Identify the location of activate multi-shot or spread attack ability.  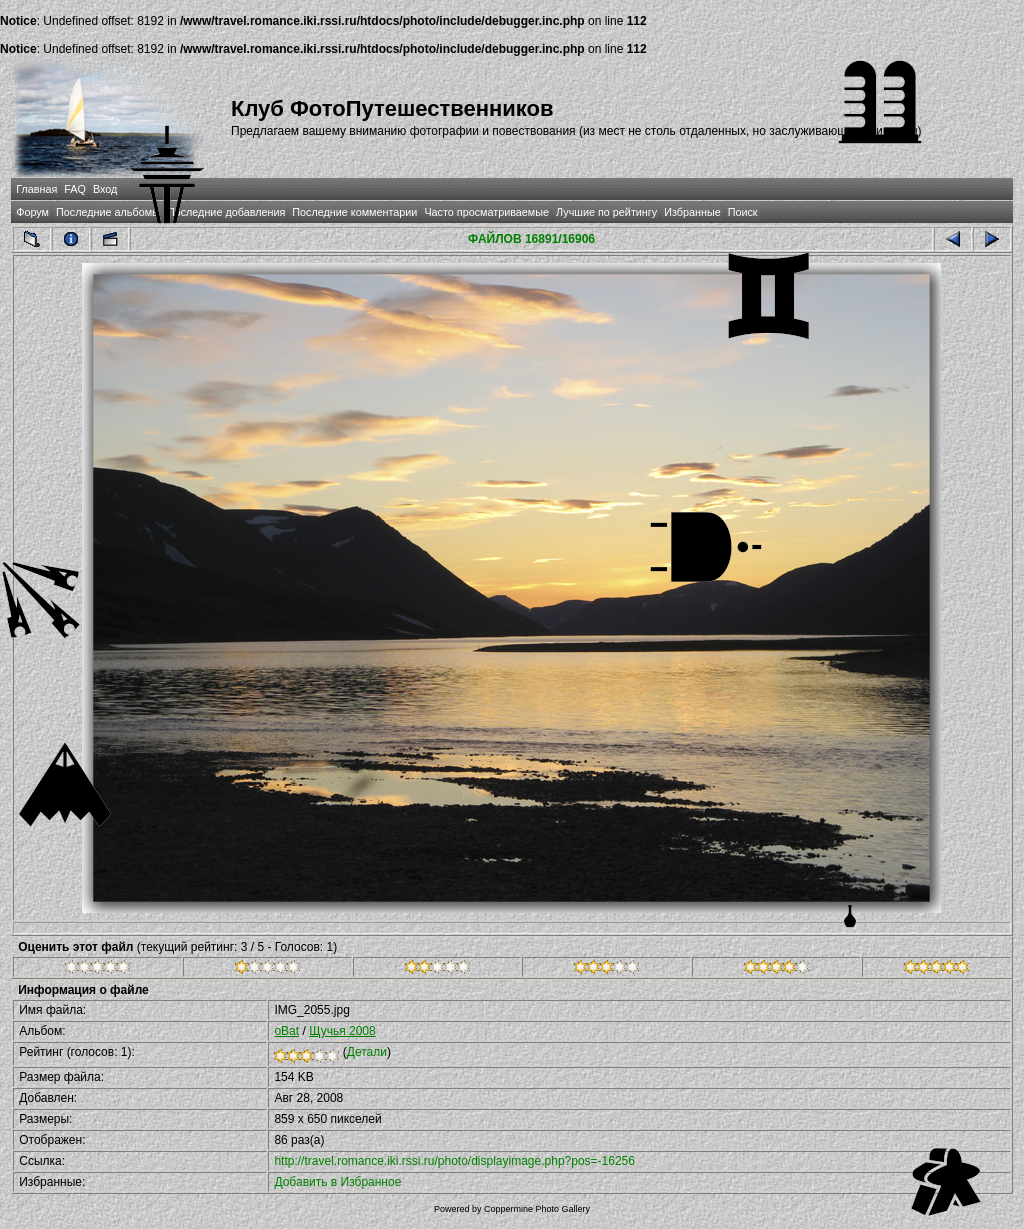
(41, 600).